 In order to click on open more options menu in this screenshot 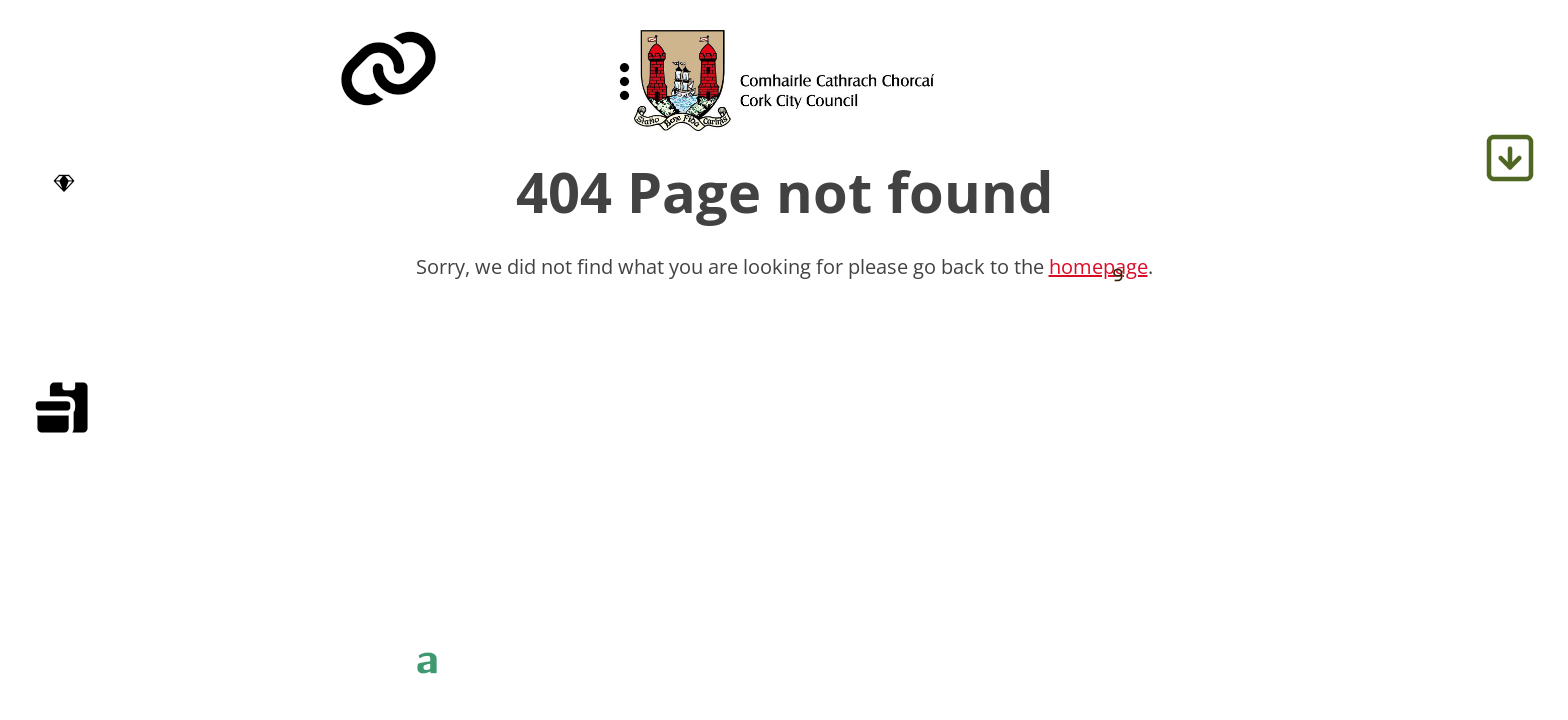, I will do `click(624, 81)`.